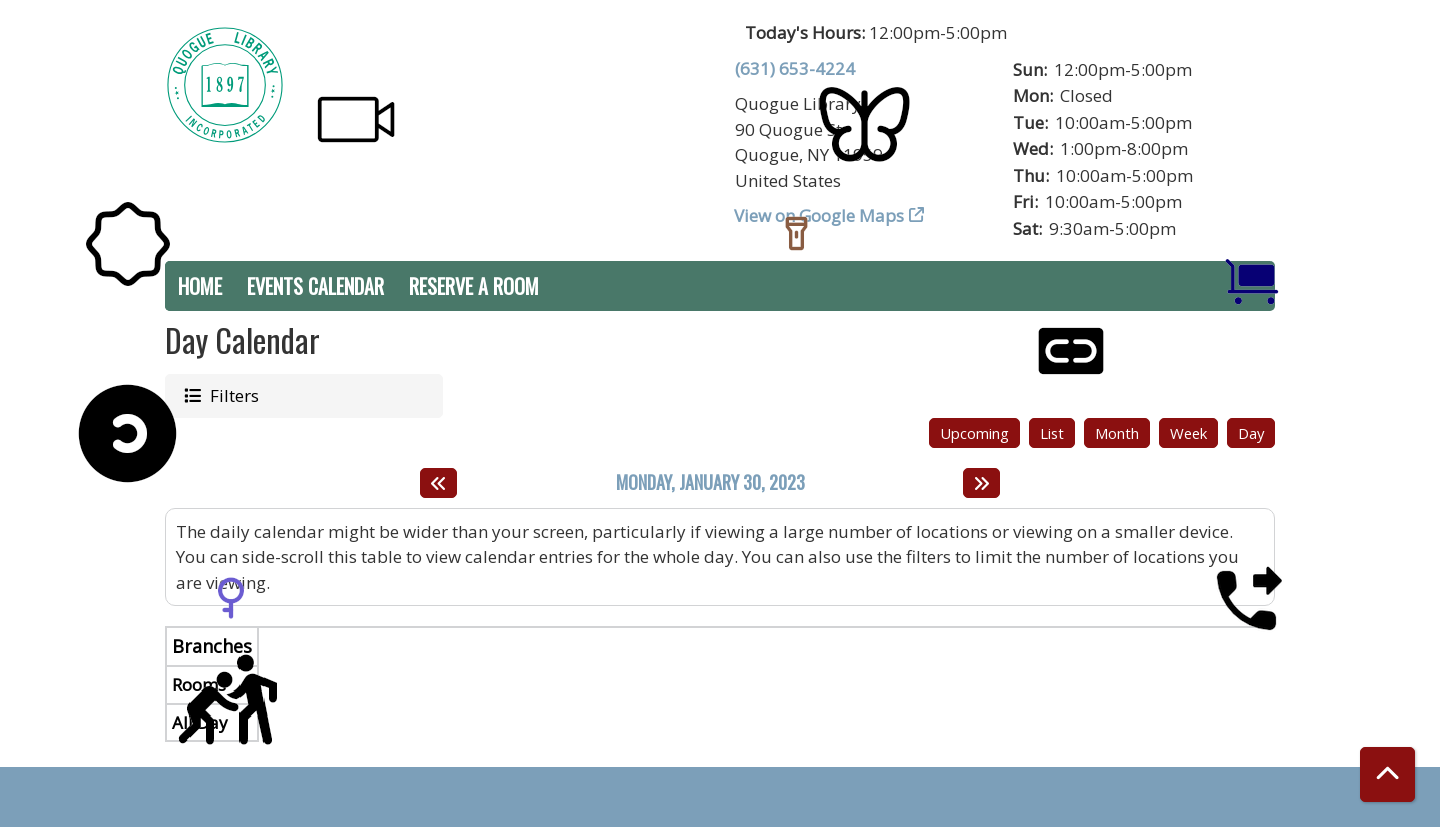 The width and height of the screenshot is (1440, 827). I want to click on unlink or disconnect a shared resource, so click(1071, 351).